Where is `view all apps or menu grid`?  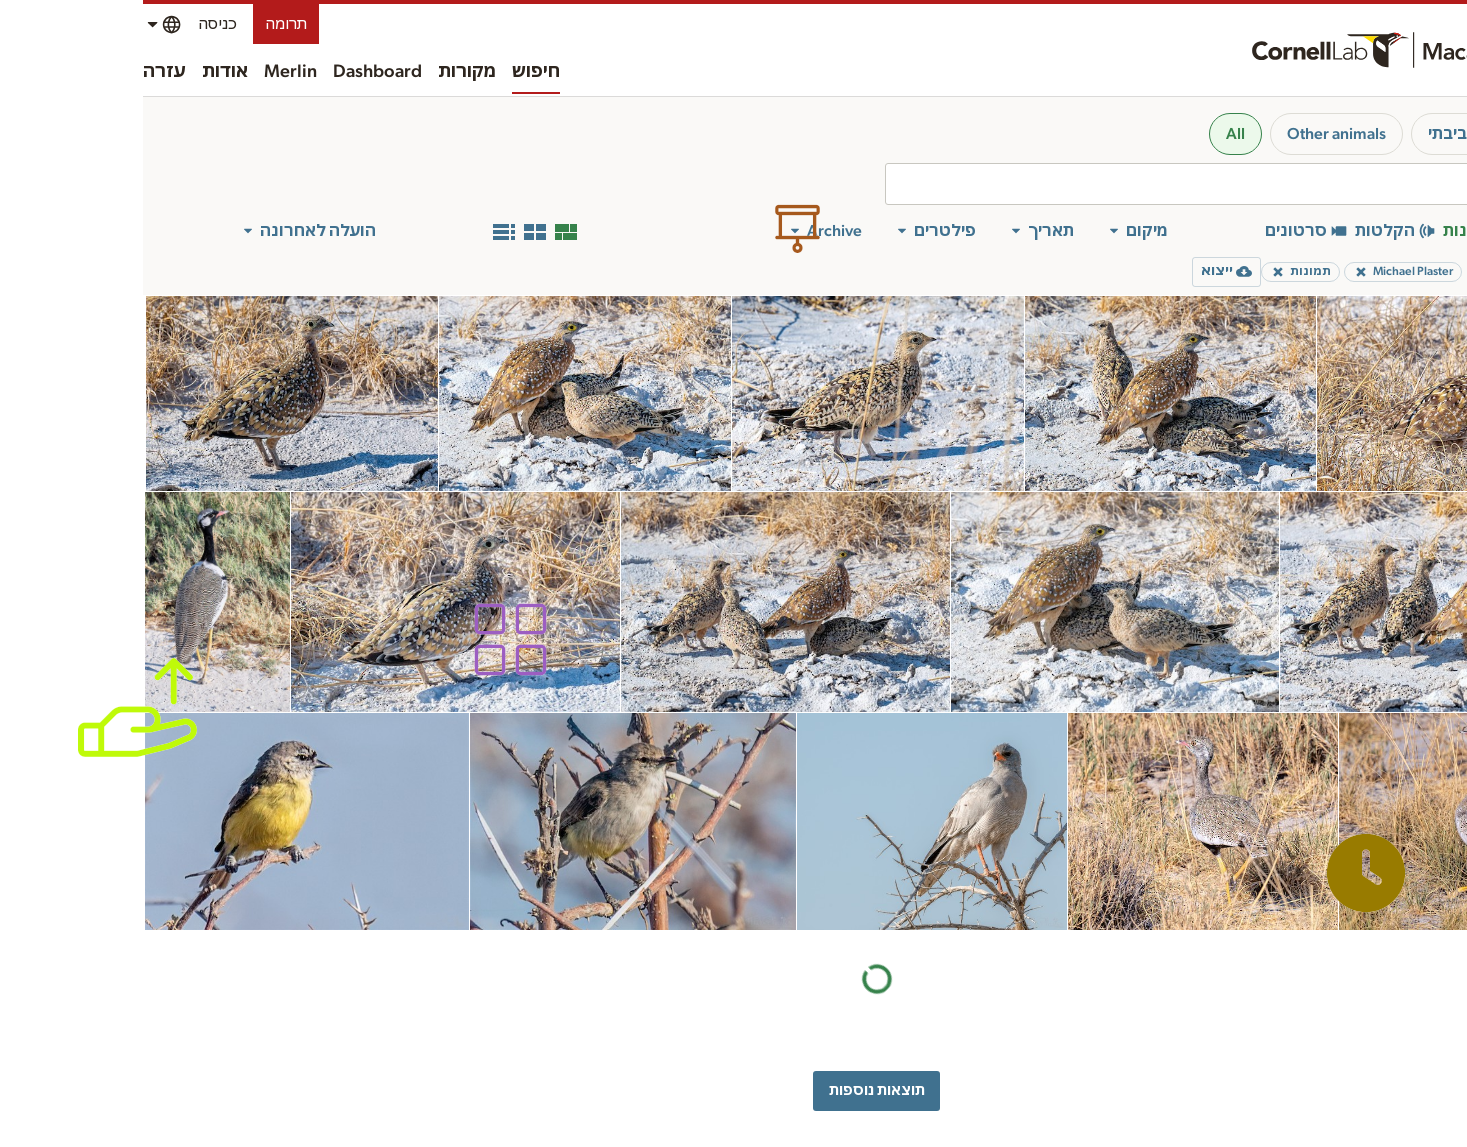 view all apps or menu grid is located at coordinates (510, 639).